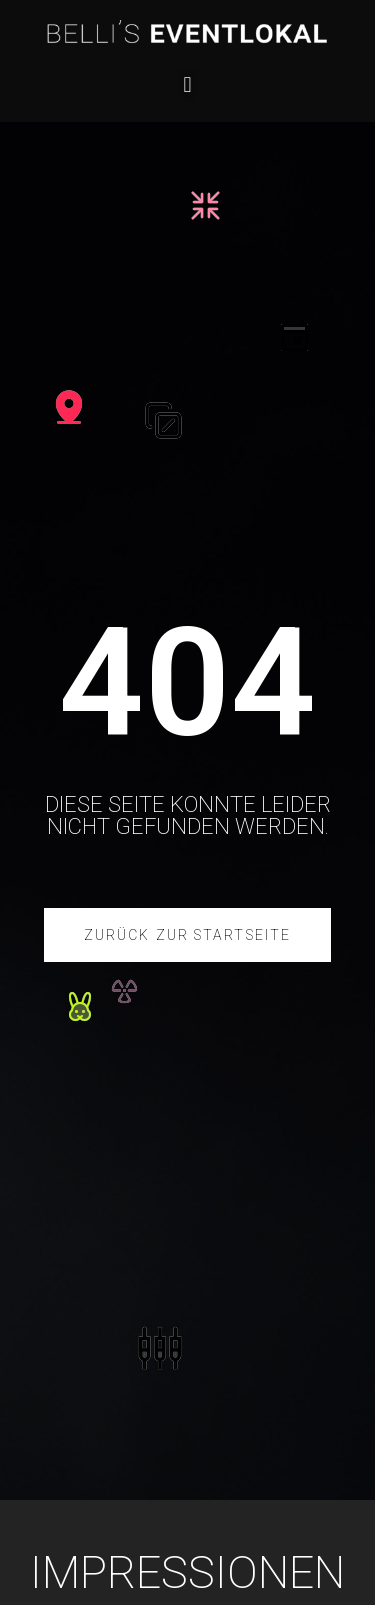 The width and height of the screenshot is (375, 1605). Describe the element at coordinates (69, 407) in the screenshot. I see `view location on map` at that location.